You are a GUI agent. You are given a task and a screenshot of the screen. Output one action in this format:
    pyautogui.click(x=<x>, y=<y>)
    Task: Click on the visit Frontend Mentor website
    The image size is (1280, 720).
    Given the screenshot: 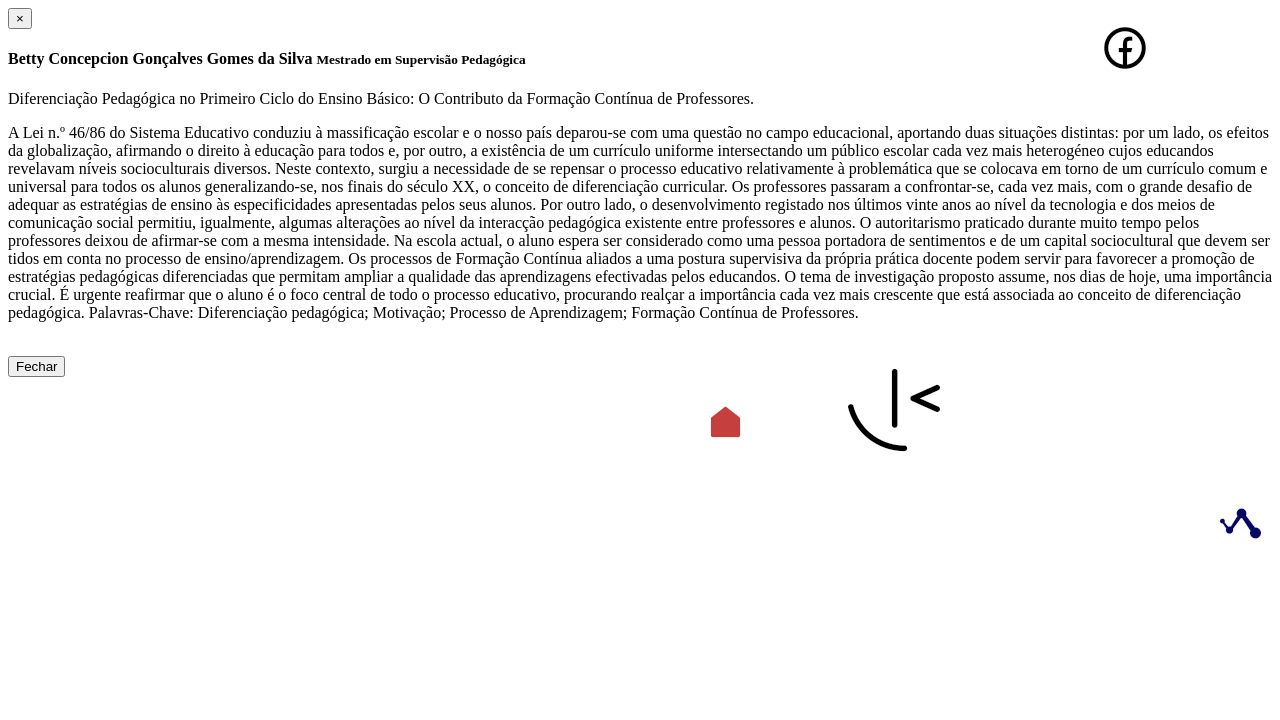 What is the action you would take?
    pyautogui.click(x=894, y=410)
    